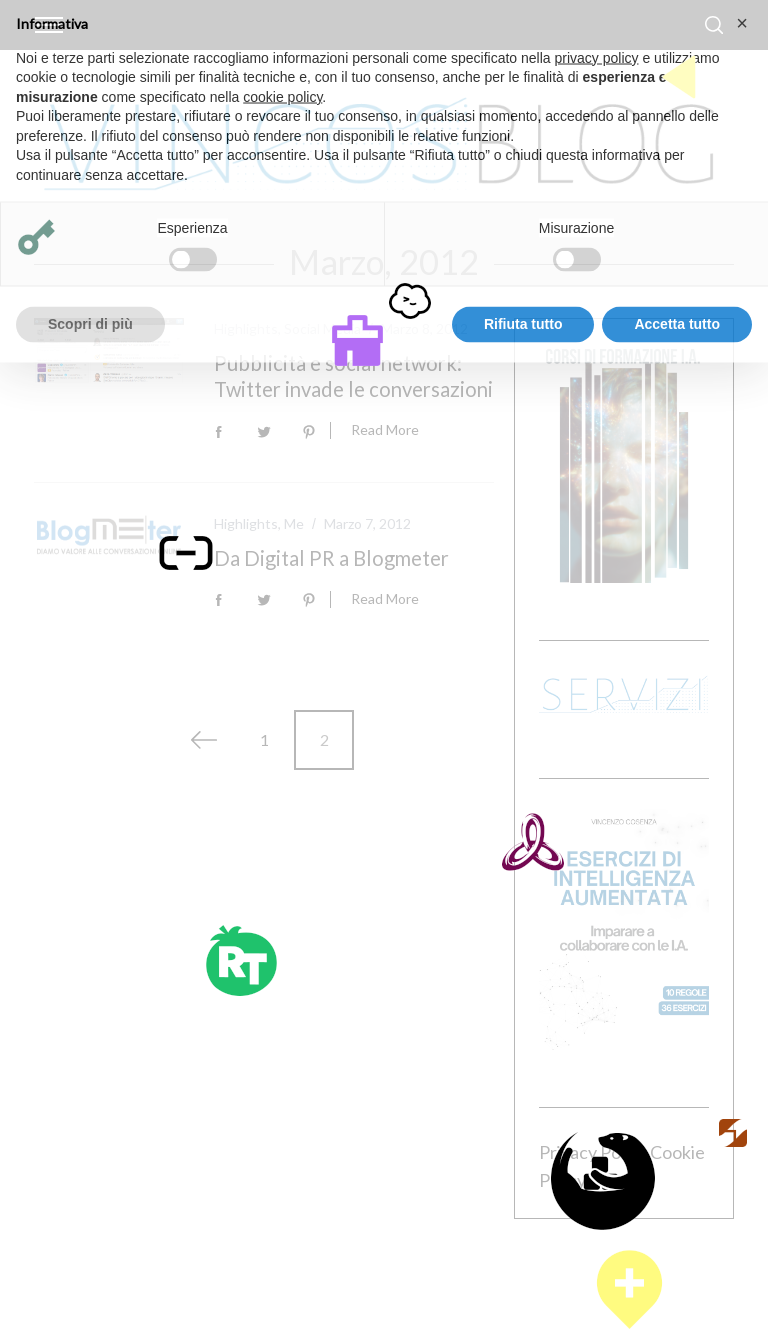 The image size is (768, 1333). What do you see at coordinates (629, 1286) in the screenshot?
I see `add a new location pin` at bounding box center [629, 1286].